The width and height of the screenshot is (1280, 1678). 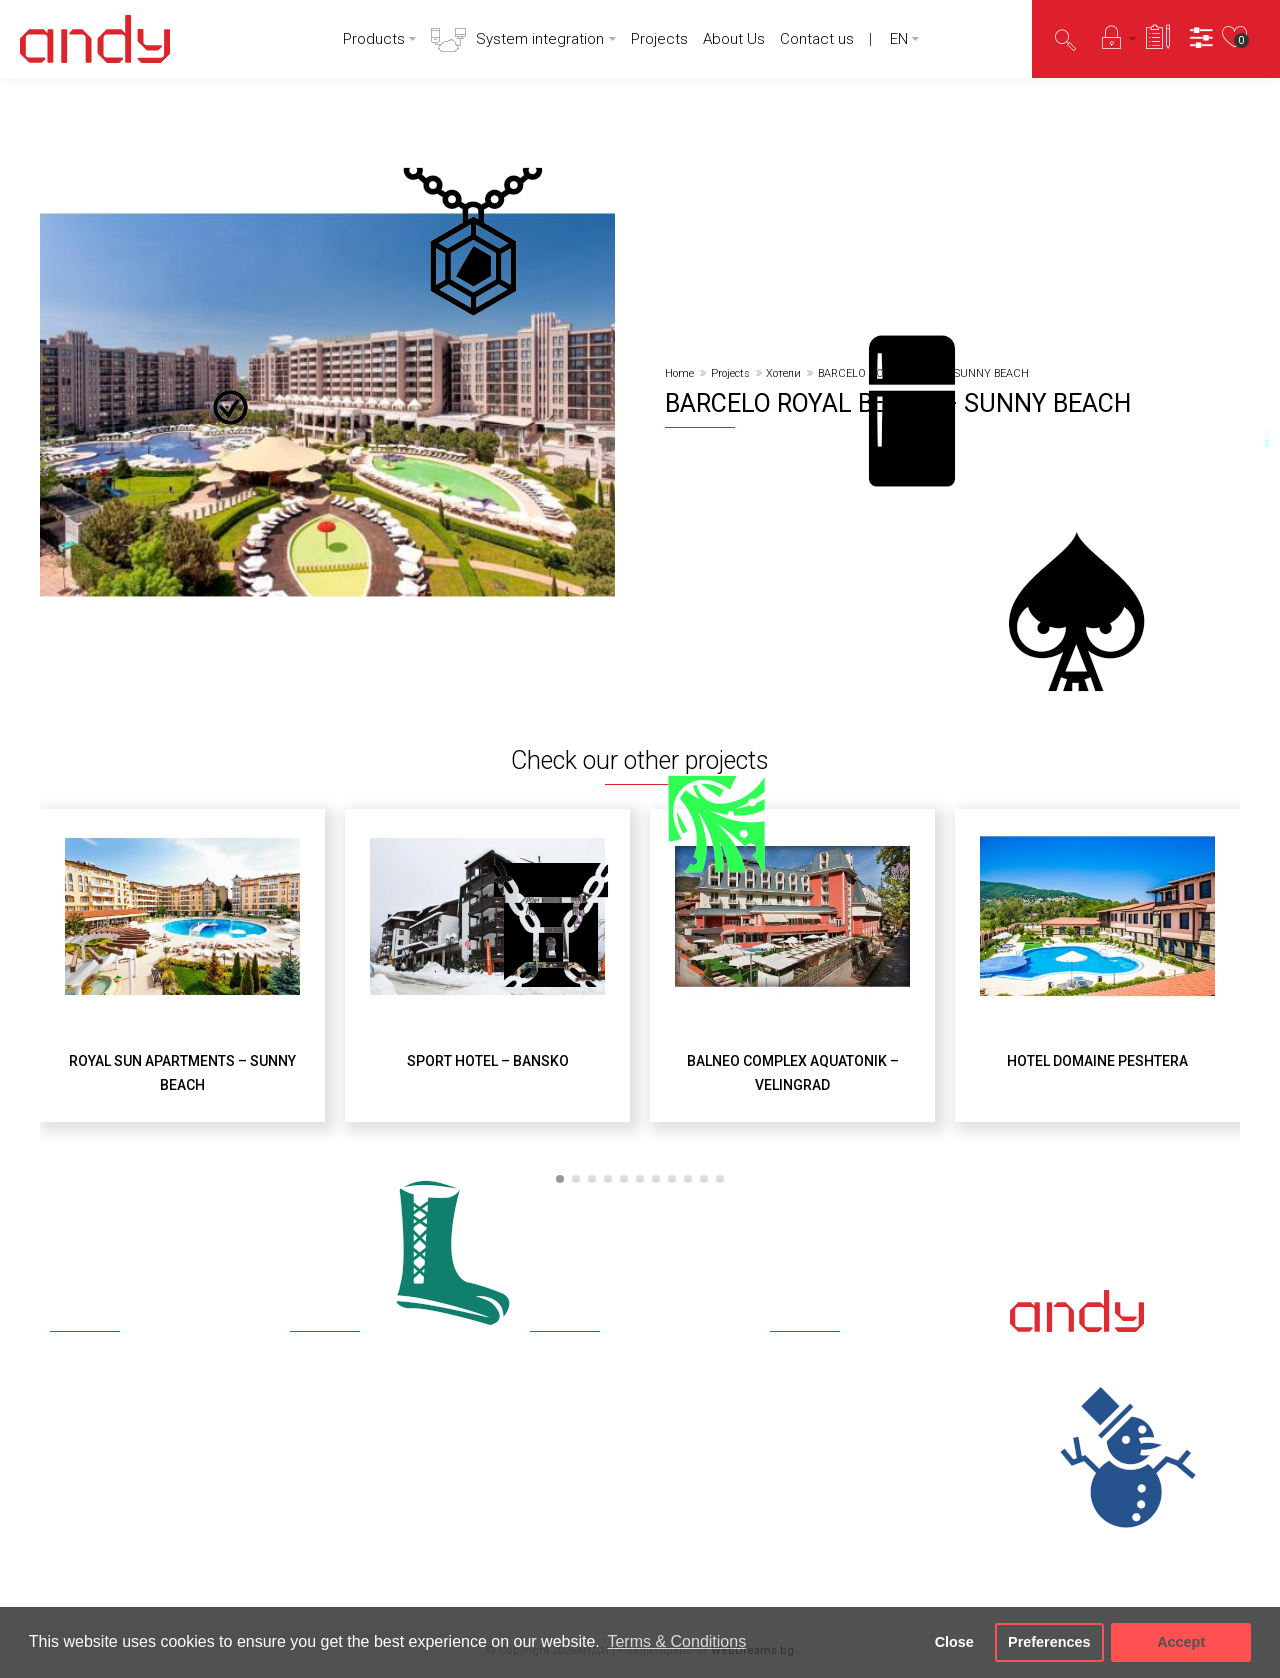 I want to click on access secure storage or vault, so click(x=551, y=925).